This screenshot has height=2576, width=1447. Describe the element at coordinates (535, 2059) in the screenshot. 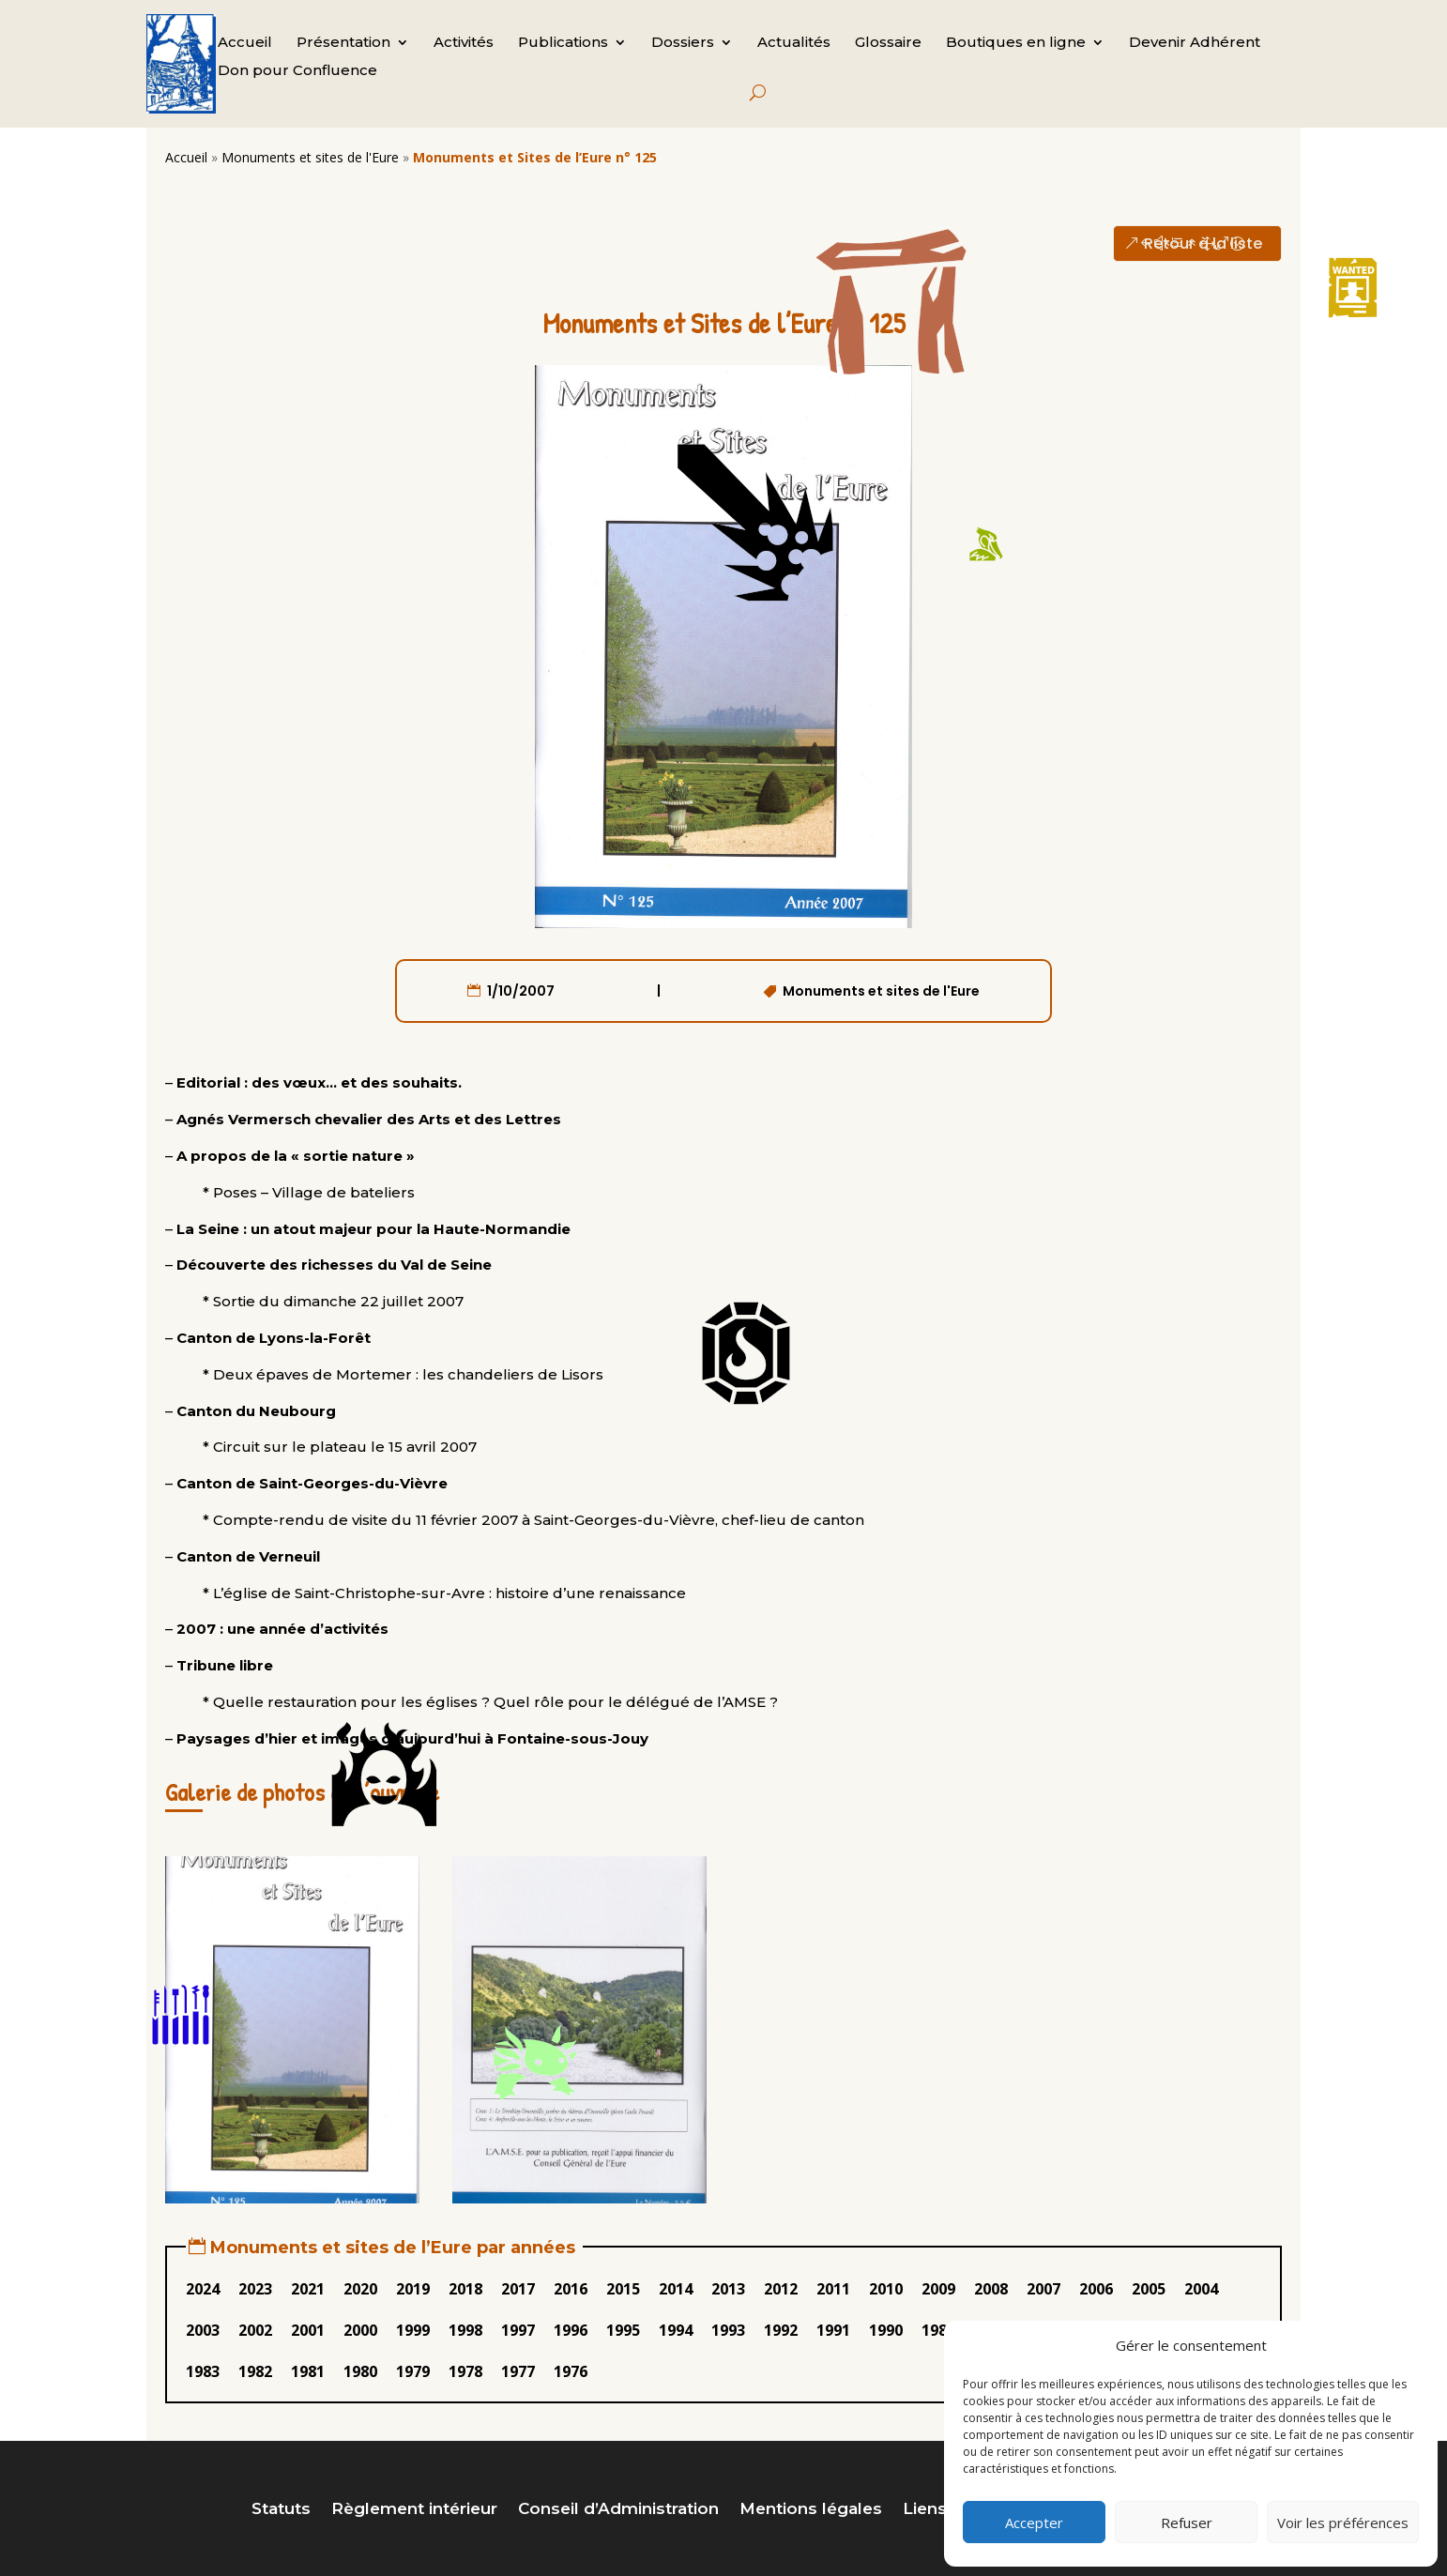

I see `axolotl character or mascot icon` at that location.